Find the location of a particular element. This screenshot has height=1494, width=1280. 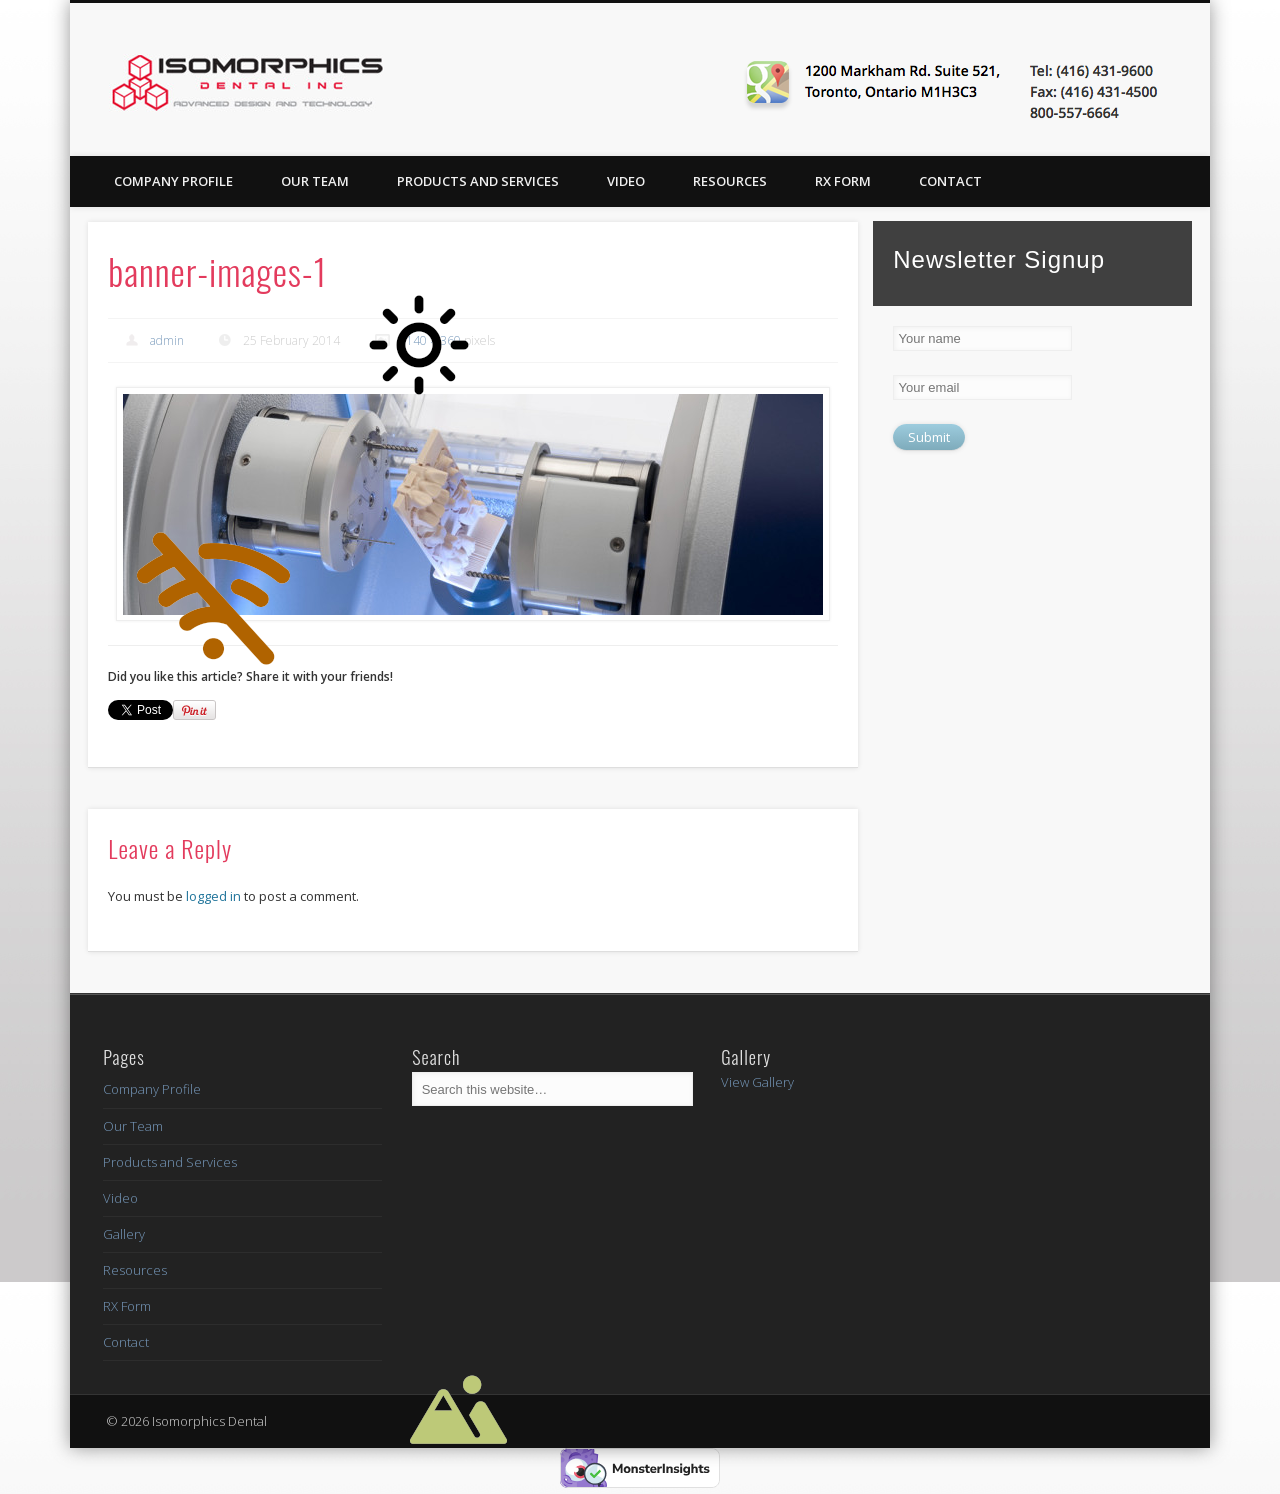

view landscape or nature photos is located at coordinates (458, 1413).